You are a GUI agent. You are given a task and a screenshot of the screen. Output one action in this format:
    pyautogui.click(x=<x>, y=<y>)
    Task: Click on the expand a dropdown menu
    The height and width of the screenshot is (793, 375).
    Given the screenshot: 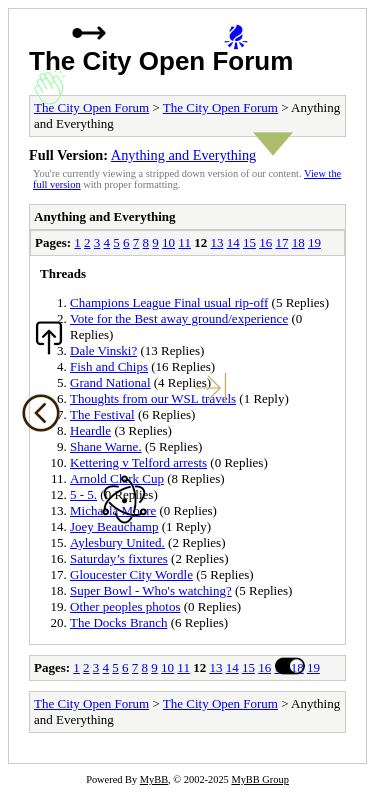 What is the action you would take?
    pyautogui.click(x=273, y=144)
    